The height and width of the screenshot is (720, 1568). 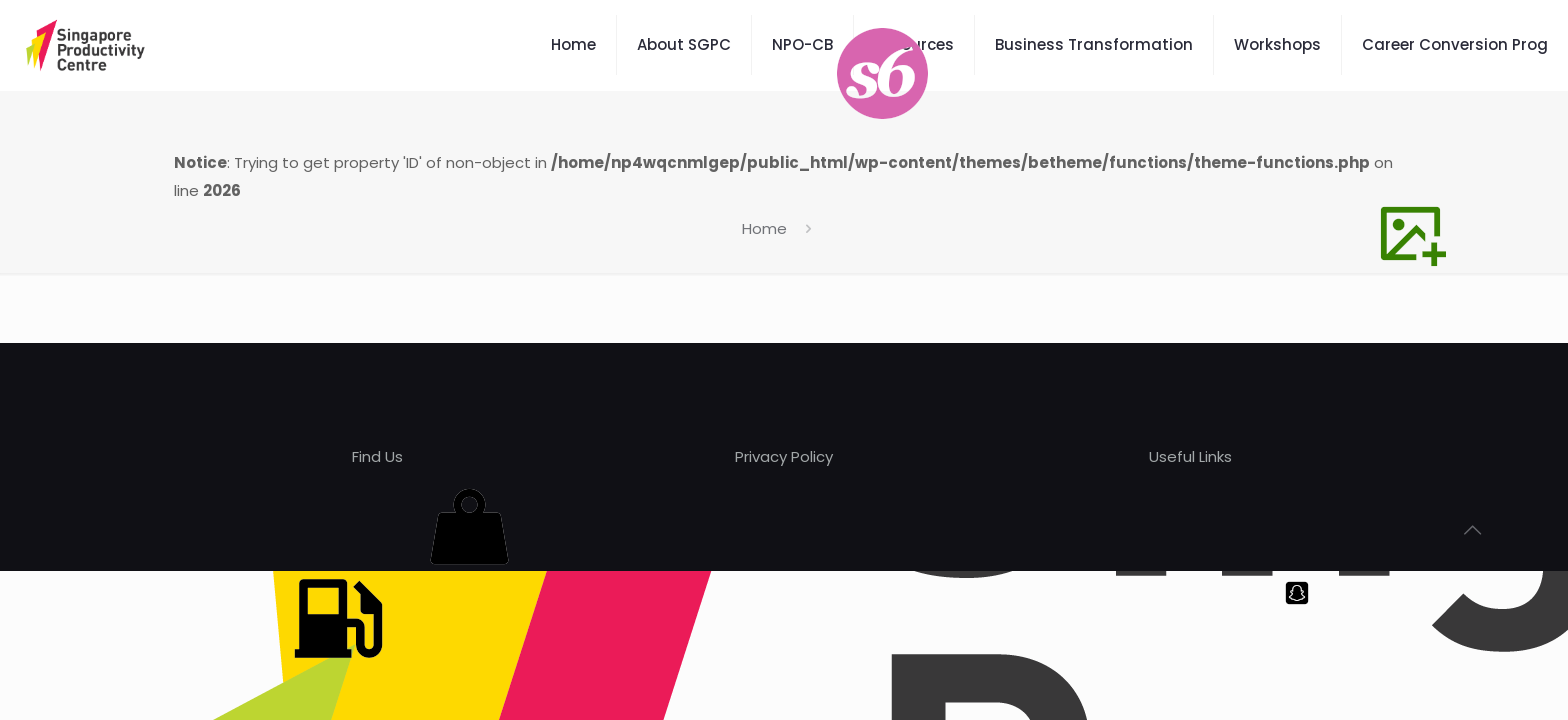 I want to click on find nearby gas stations, so click(x=338, y=618).